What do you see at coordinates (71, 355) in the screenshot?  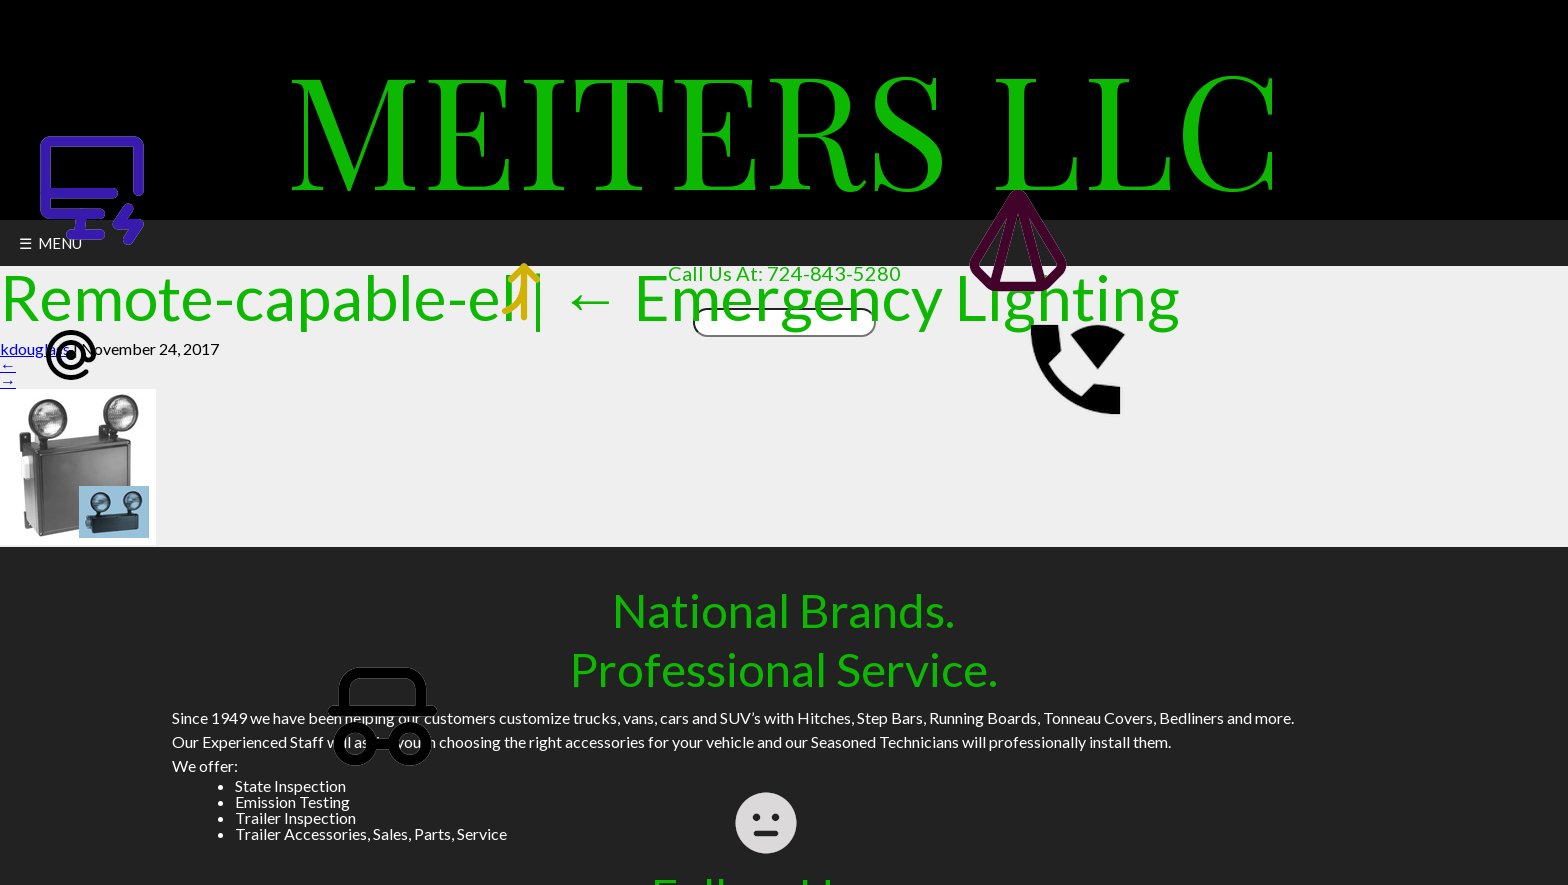 I see `mailgun email service integration` at bounding box center [71, 355].